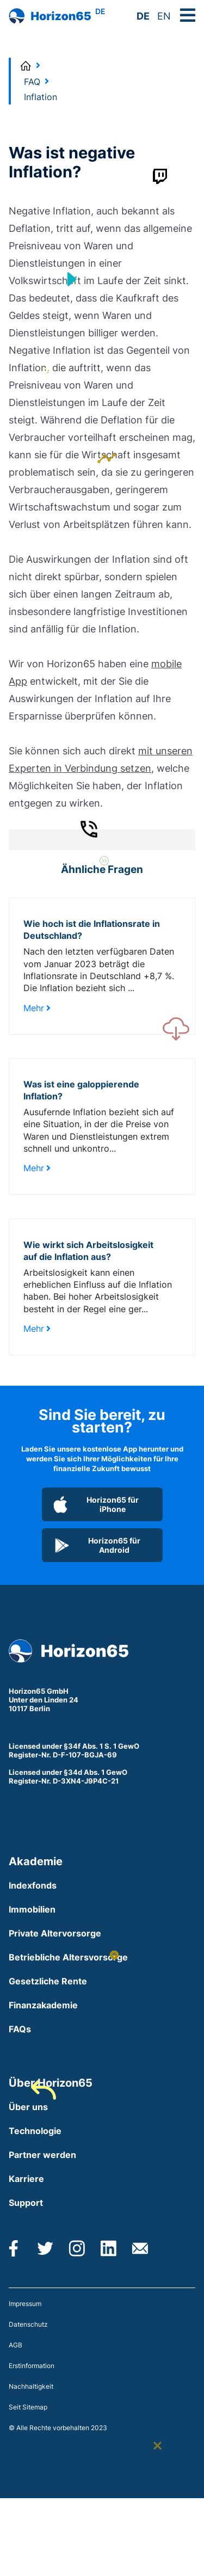 This screenshot has width=204, height=2576. What do you see at coordinates (72, 279) in the screenshot?
I see `play media or start playback` at bounding box center [72, 279].